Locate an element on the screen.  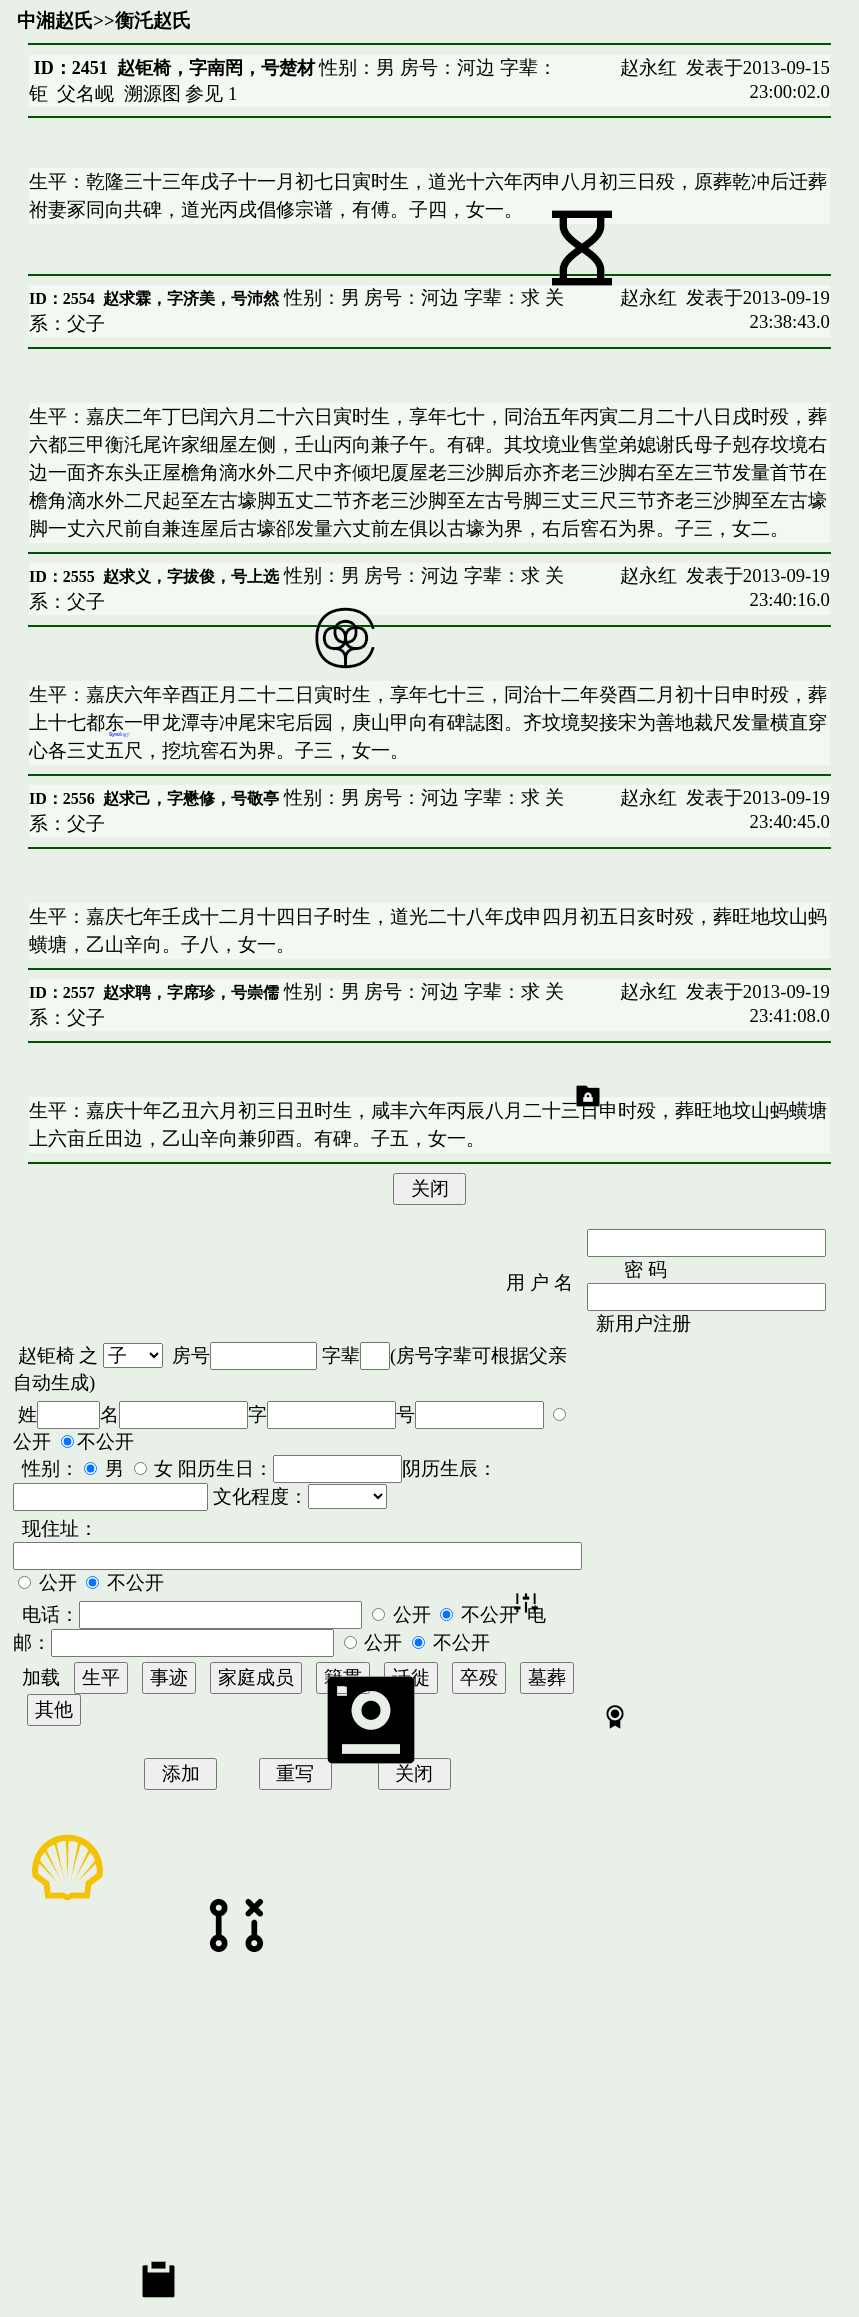
access a password-protected folder is located at coordinates (588, 1096).